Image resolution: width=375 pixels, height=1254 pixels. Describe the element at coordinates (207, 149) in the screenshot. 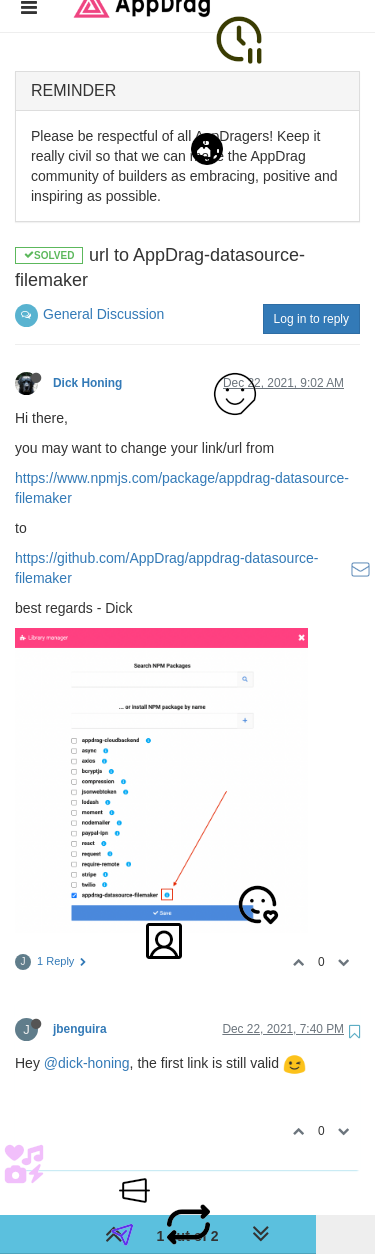

I see `select oceania or australia/pacific region` at that location.